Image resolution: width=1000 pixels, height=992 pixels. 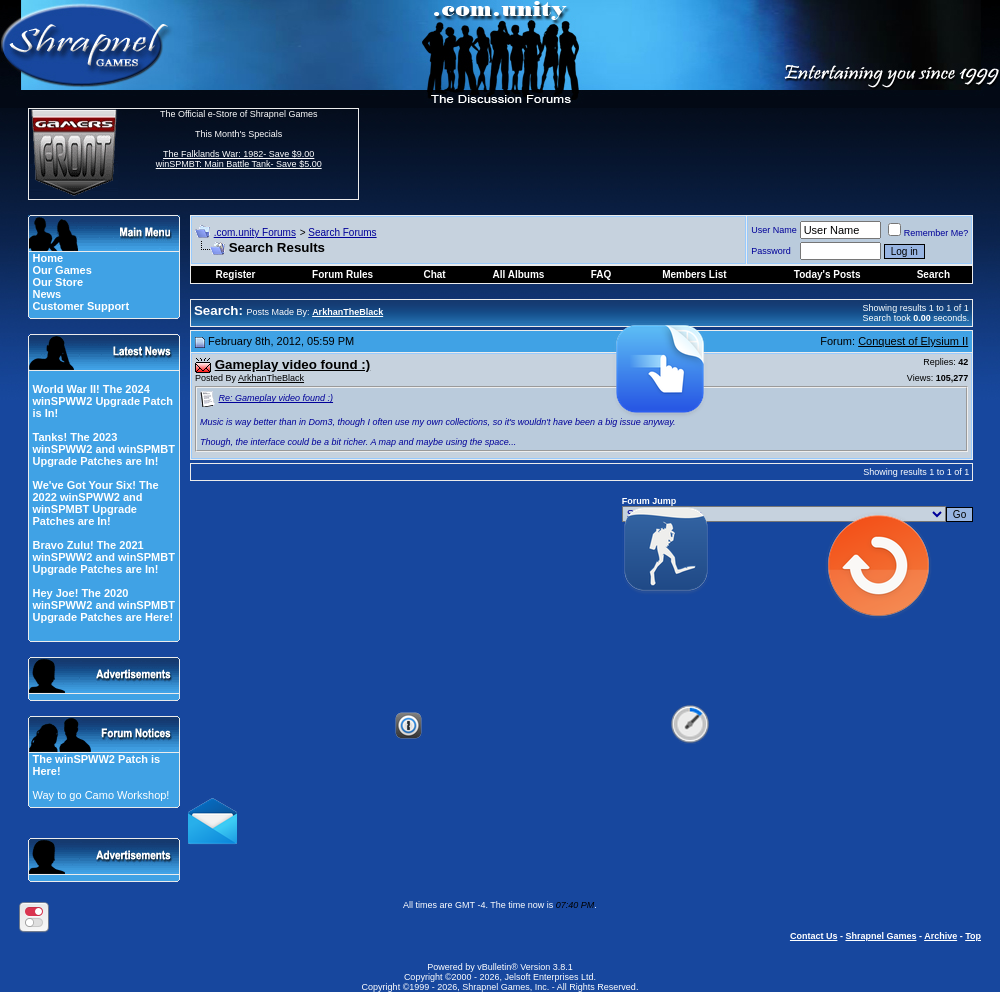 What do you see at coordinates (666, 549) in the screenshot?
I see `open subsurface dive logging app` at bounding box center [666, 549].